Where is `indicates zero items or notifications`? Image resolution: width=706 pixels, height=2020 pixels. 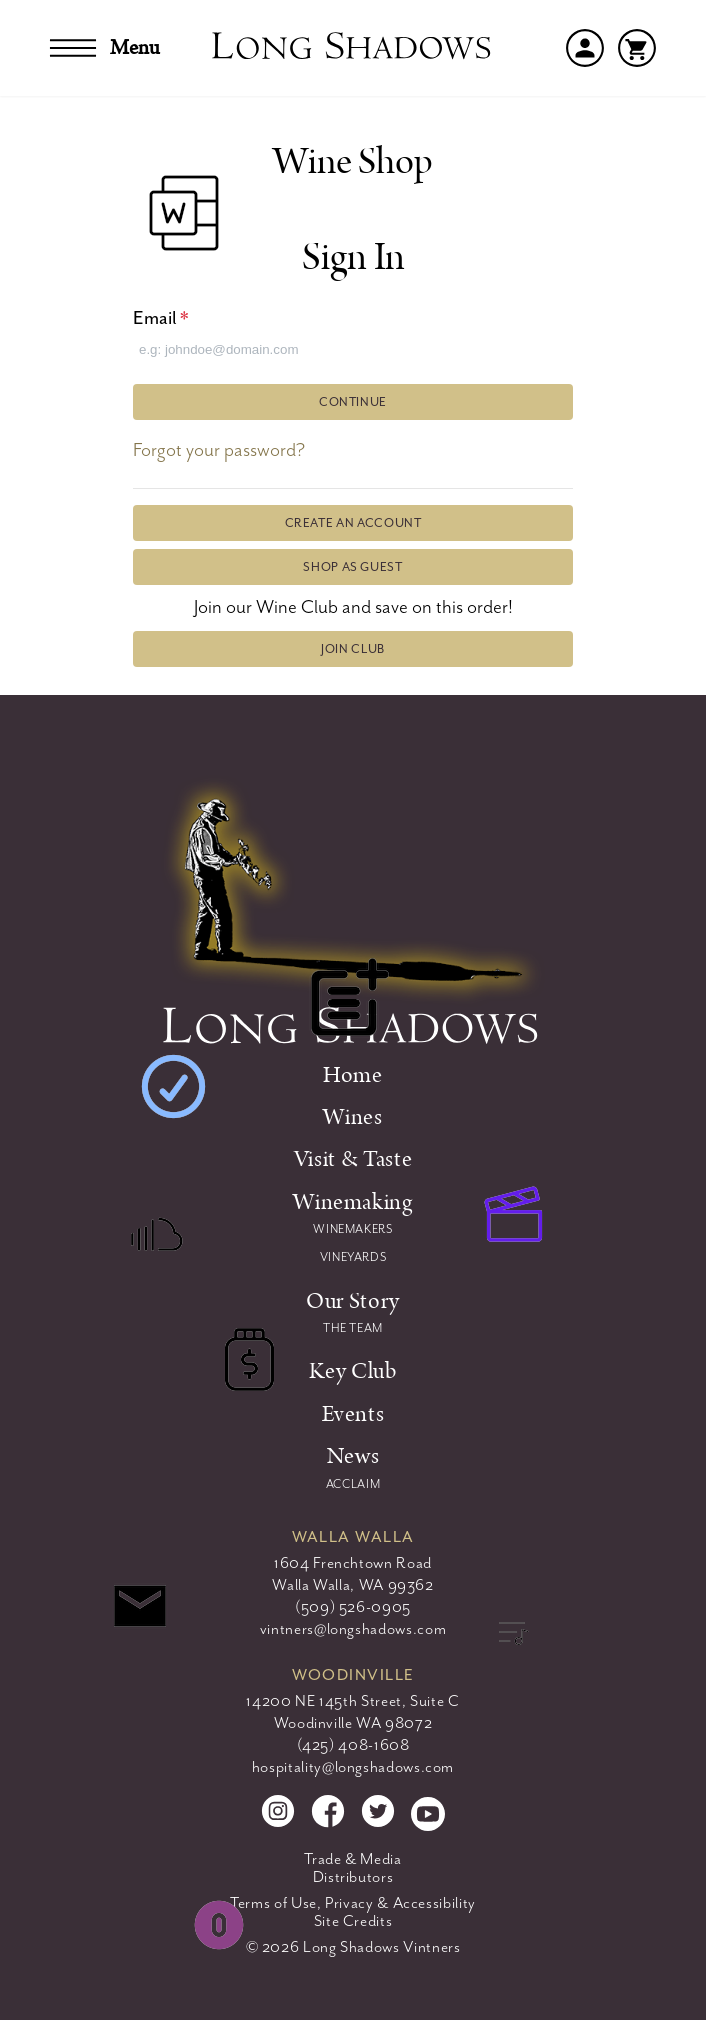
indicates zero items or notifications is located at coordinates (219, 1925).